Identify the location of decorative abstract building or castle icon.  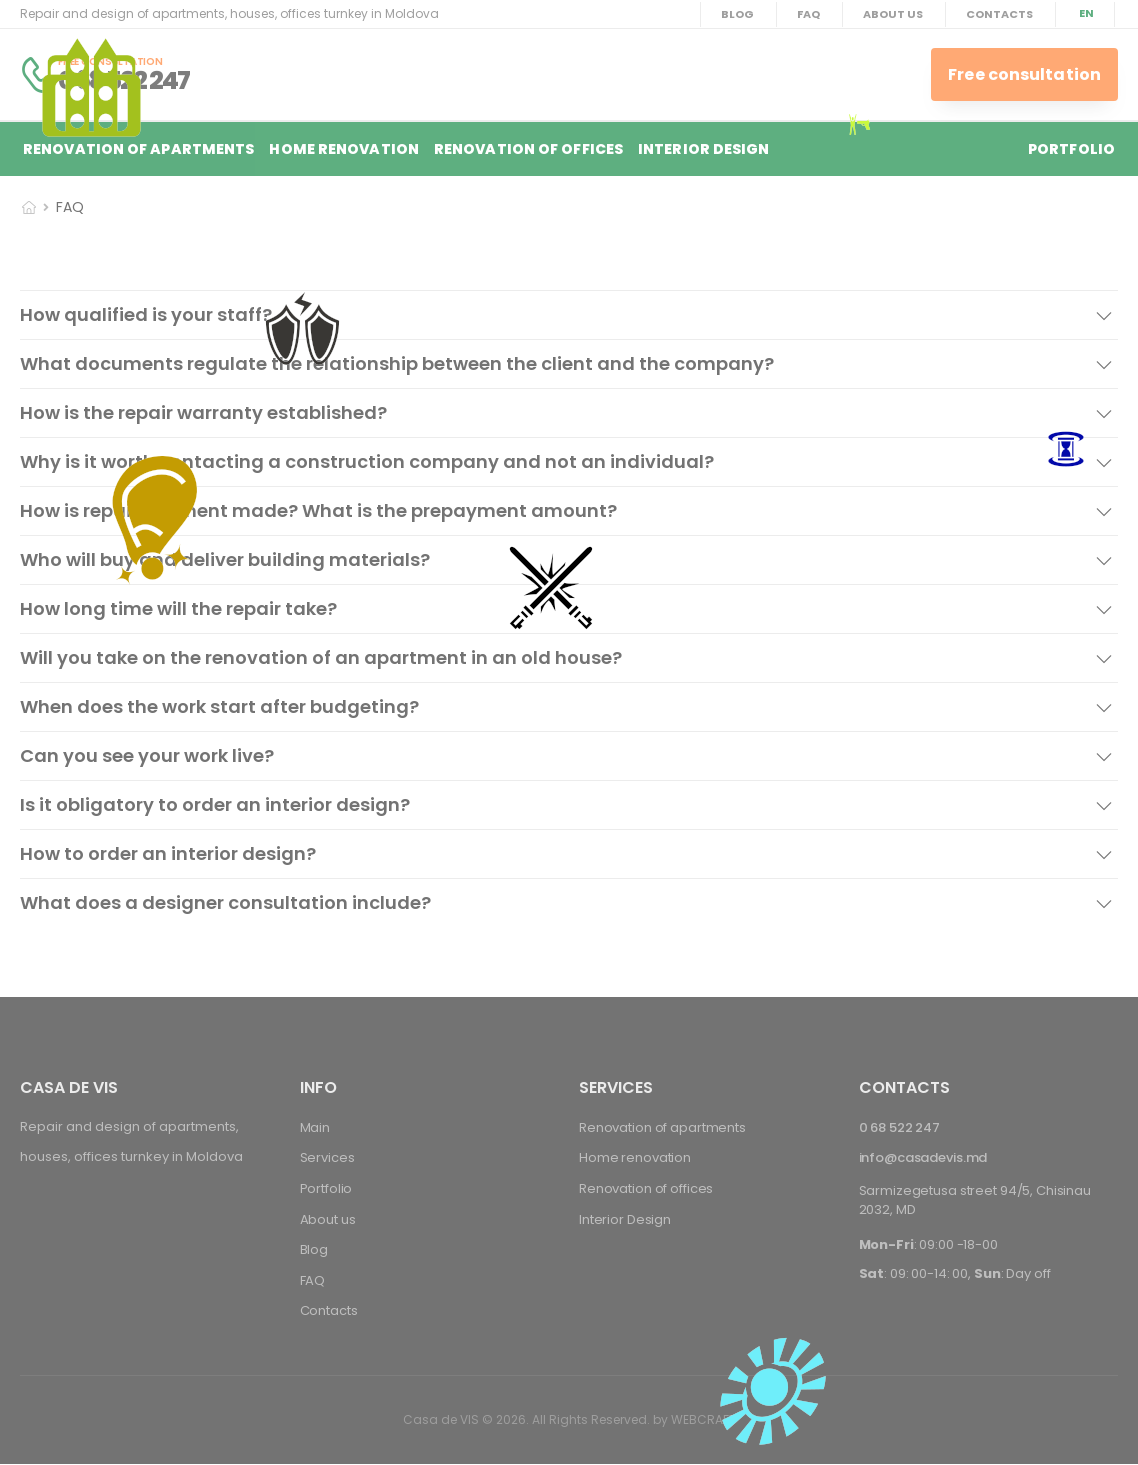
(91, 87).